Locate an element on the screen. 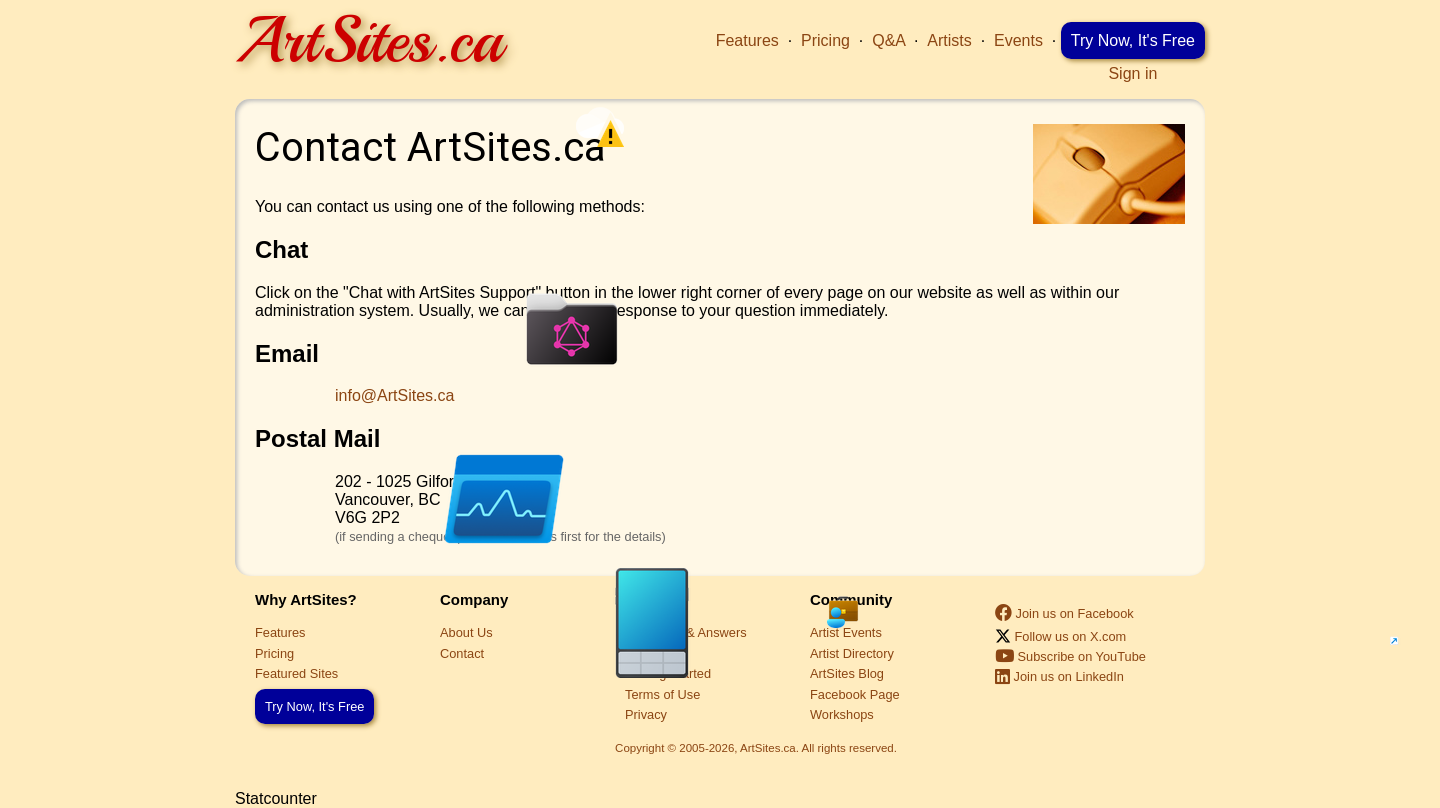 The height and width of the screenshot is (808, 1440). access your work profile or business account is located at coordinates (843, 611).